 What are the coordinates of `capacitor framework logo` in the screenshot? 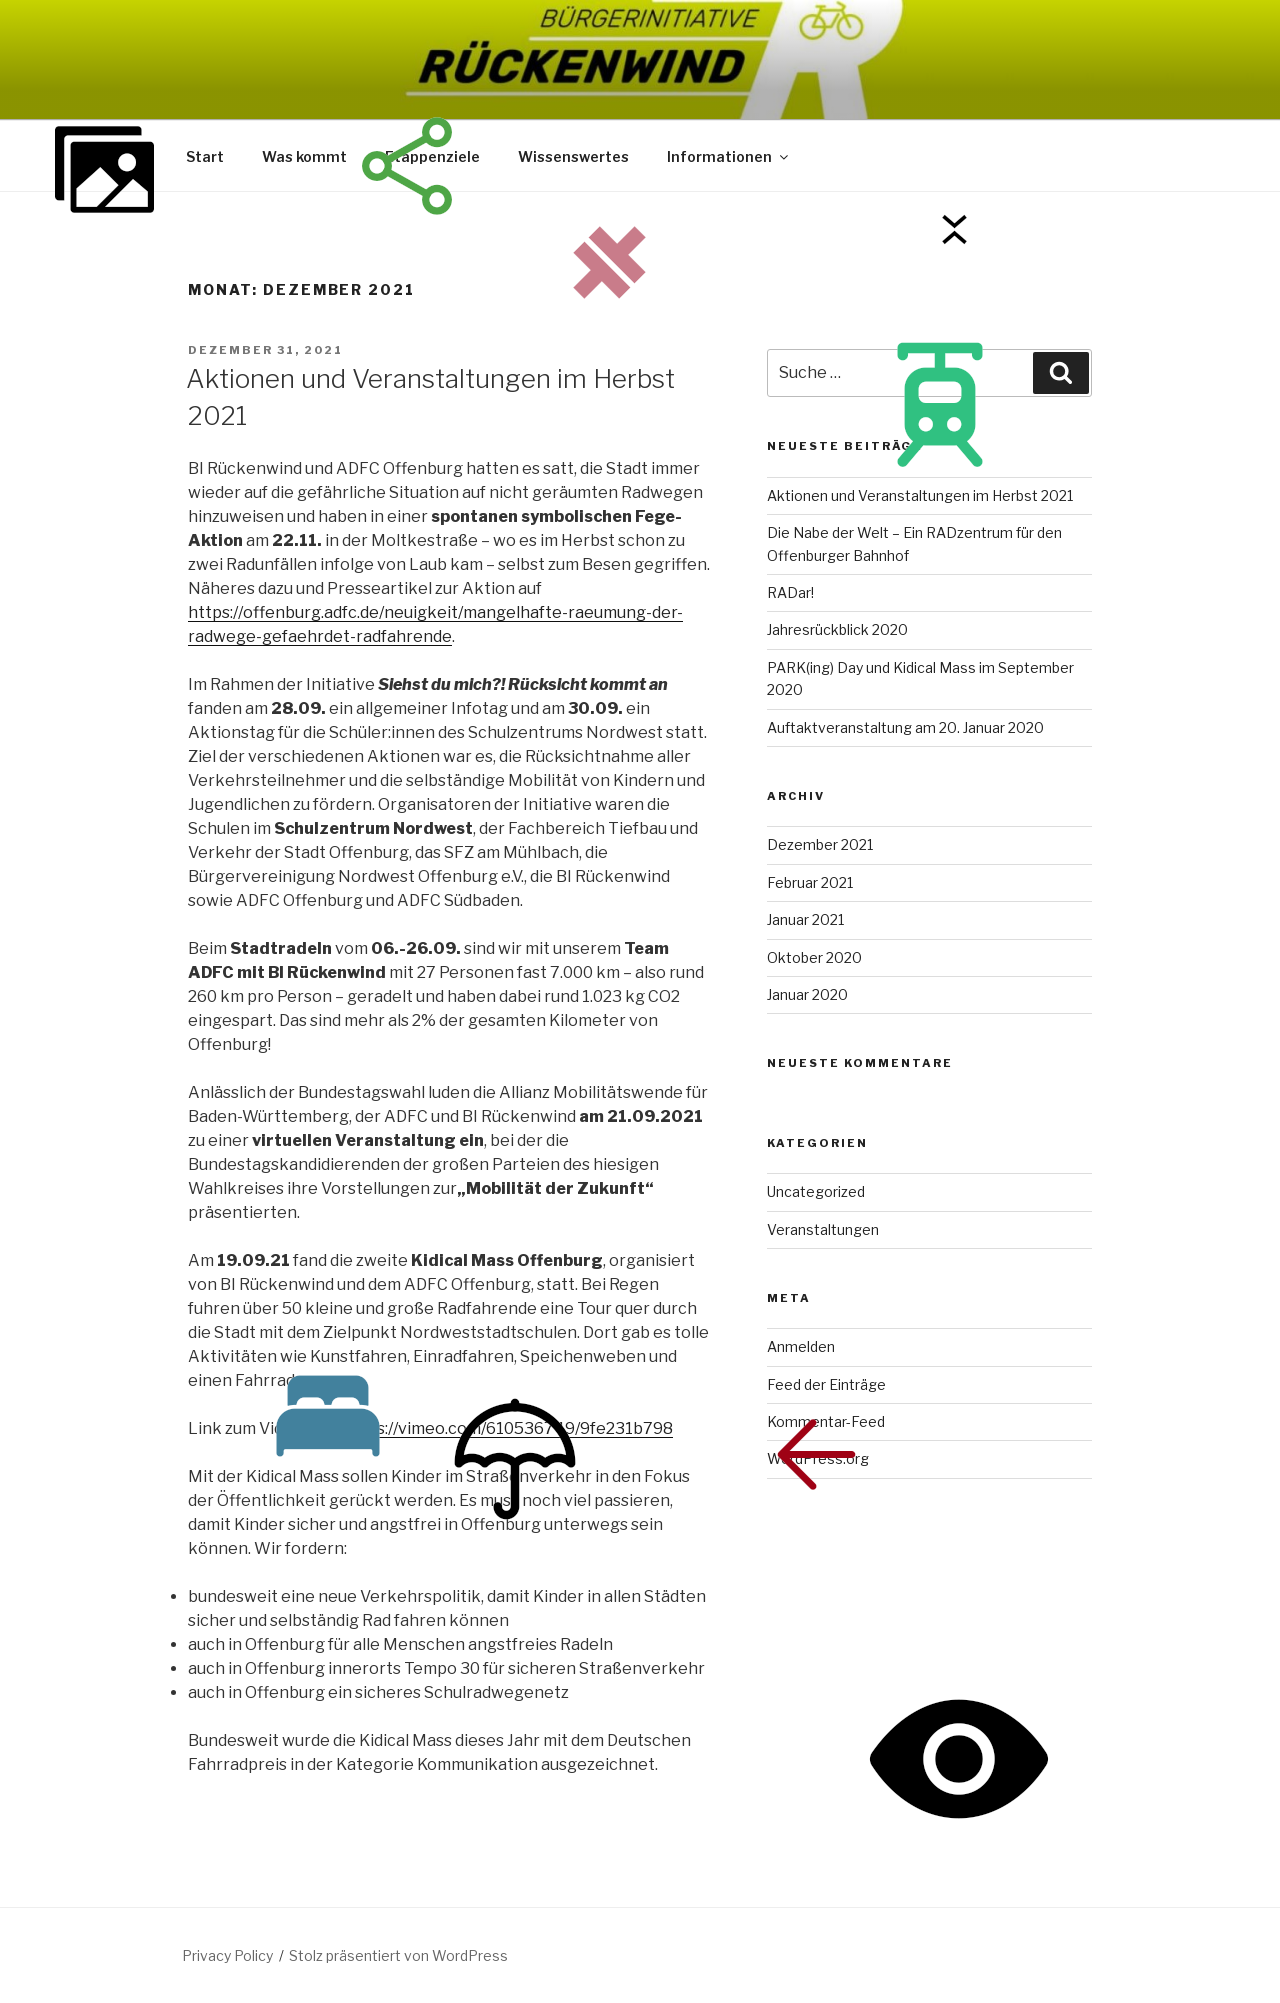 It's located at (609, 262).